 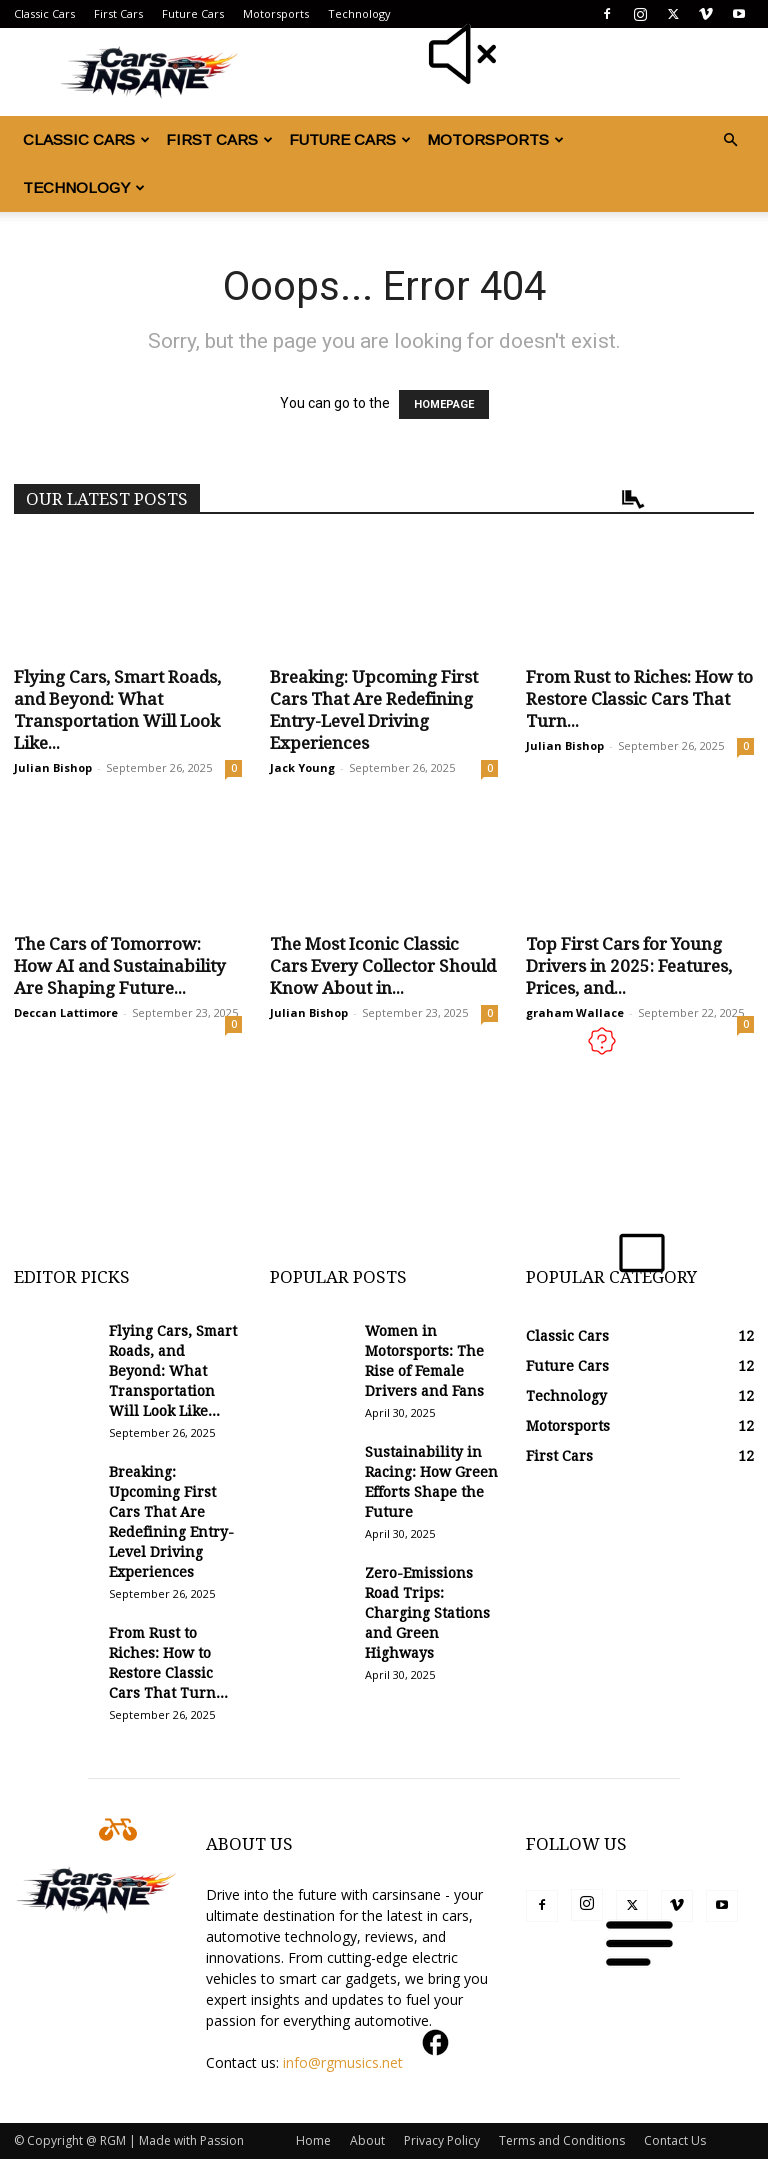 I want to click on select extra legroom seat option, so click(x=632, y=499).